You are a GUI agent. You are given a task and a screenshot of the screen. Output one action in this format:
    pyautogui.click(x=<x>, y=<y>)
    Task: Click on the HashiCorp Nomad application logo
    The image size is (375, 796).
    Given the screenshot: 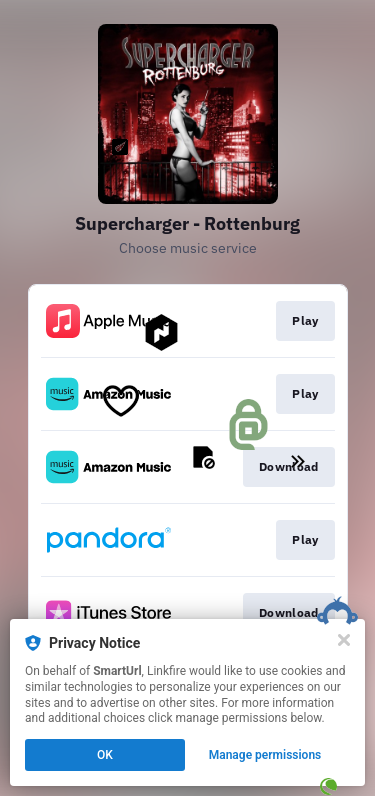 What is the action you would take?
    pyautogui.click(x=161, y=332)
    